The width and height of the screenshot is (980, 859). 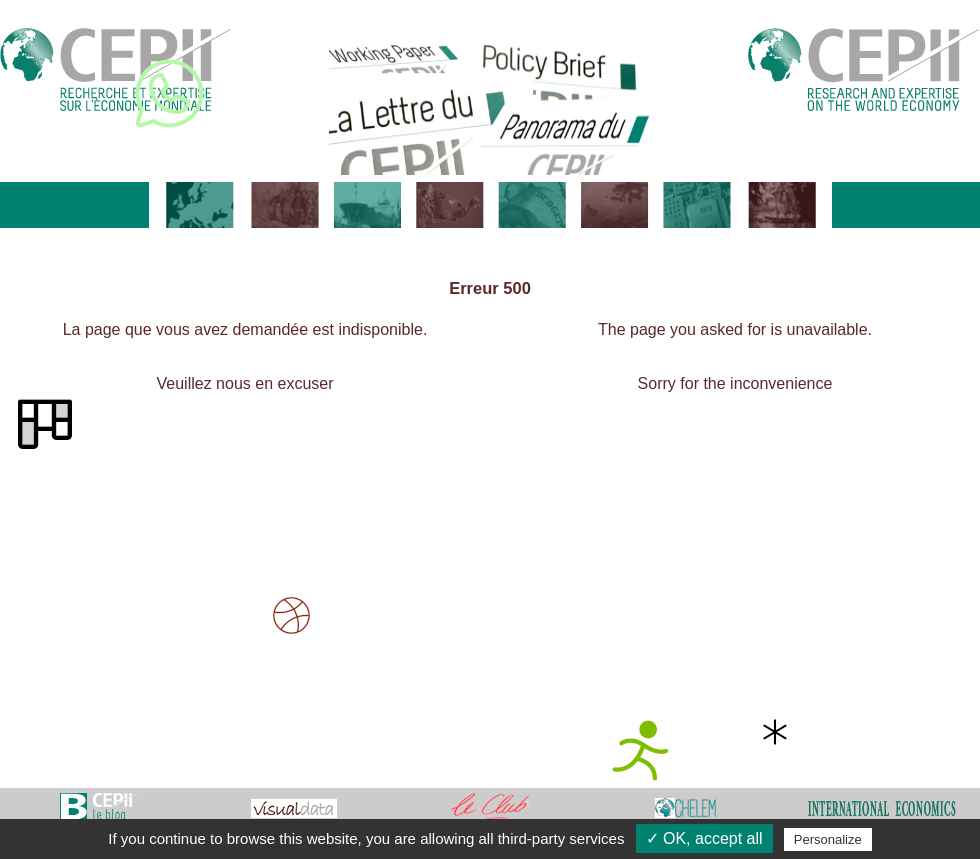 I want to click on visit dribbble profile or portfolio, so click(x=291, y=615).